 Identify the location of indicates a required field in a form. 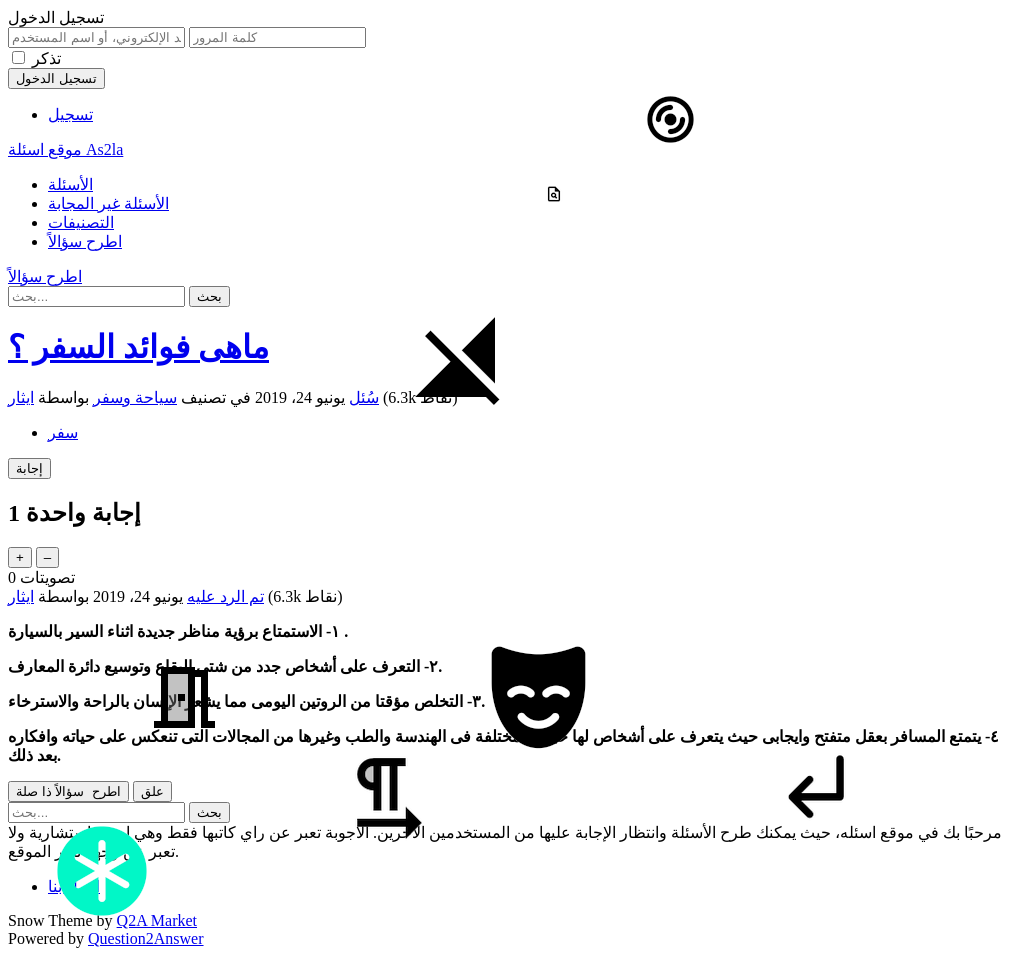
(102, 871).